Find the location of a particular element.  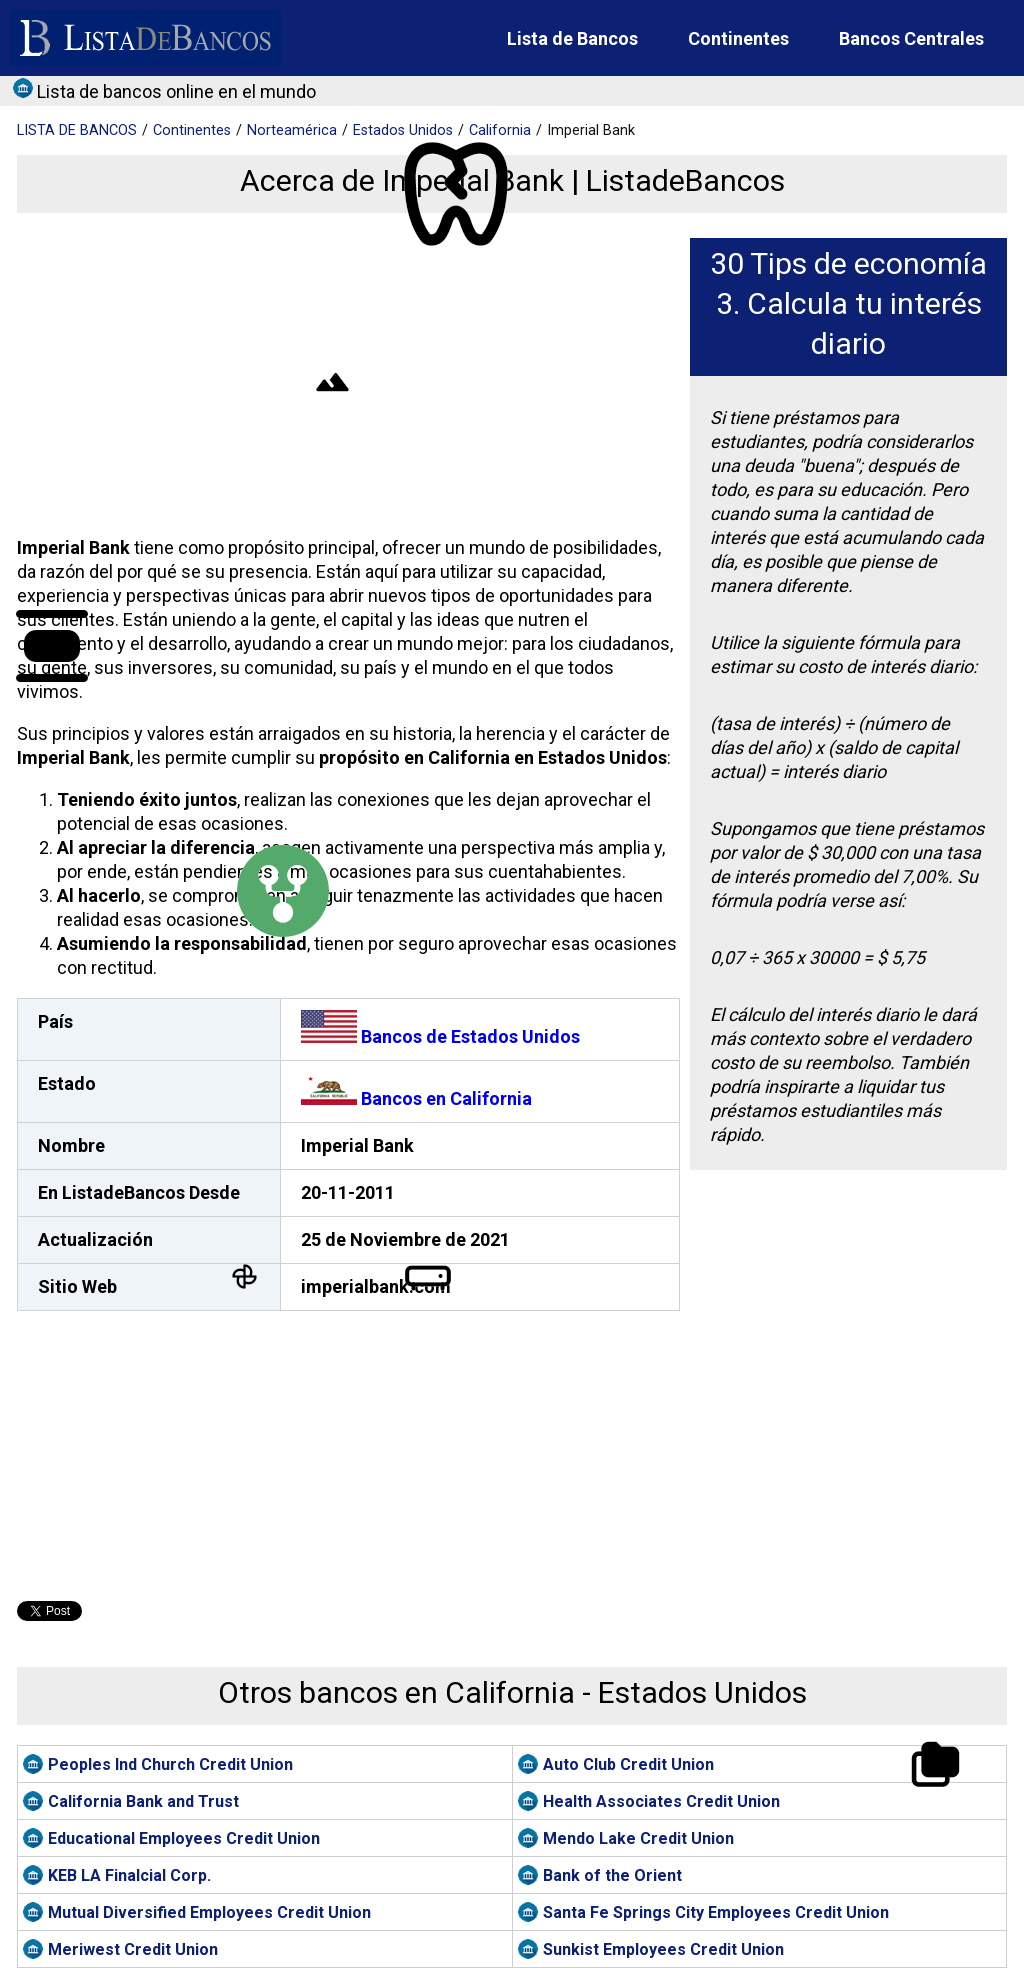

view landscape or nature photos is located at coordinates (332, 381).